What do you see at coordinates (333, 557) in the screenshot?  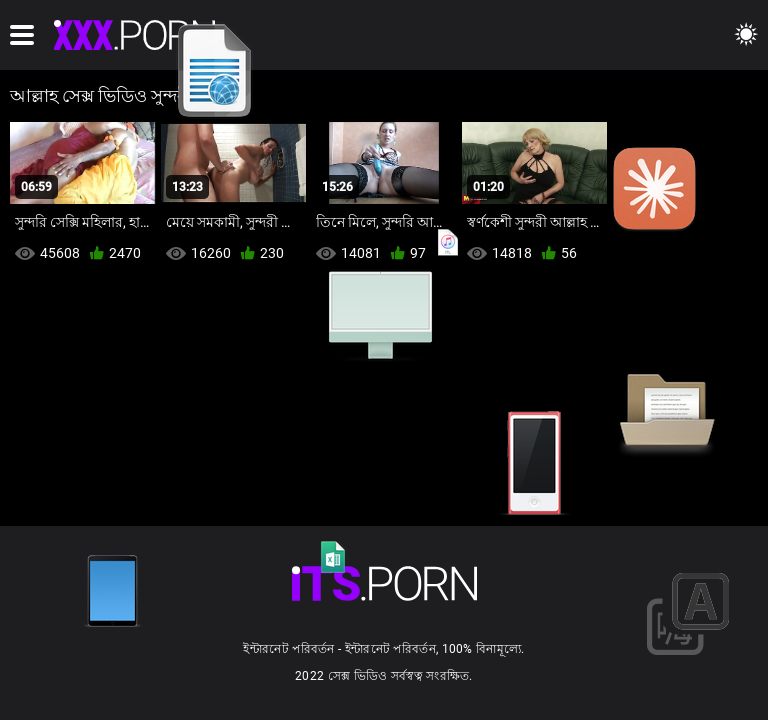 I see `microsoft excel template file with macros enabled` at bounding box center [333, 557].